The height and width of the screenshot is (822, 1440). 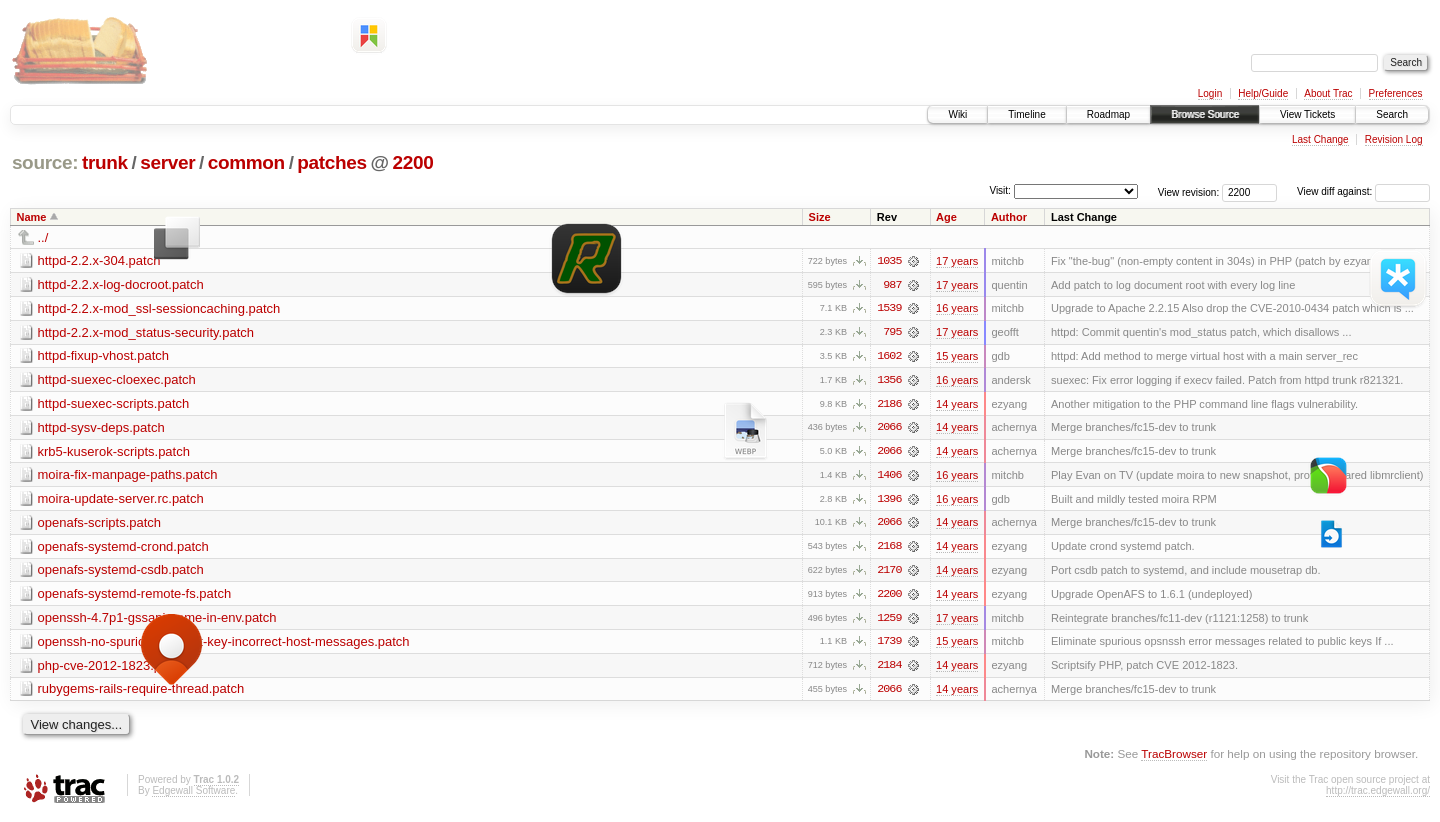 I want to click on open TIM (QQ office/business messenger), so click(x=1398, y=278).